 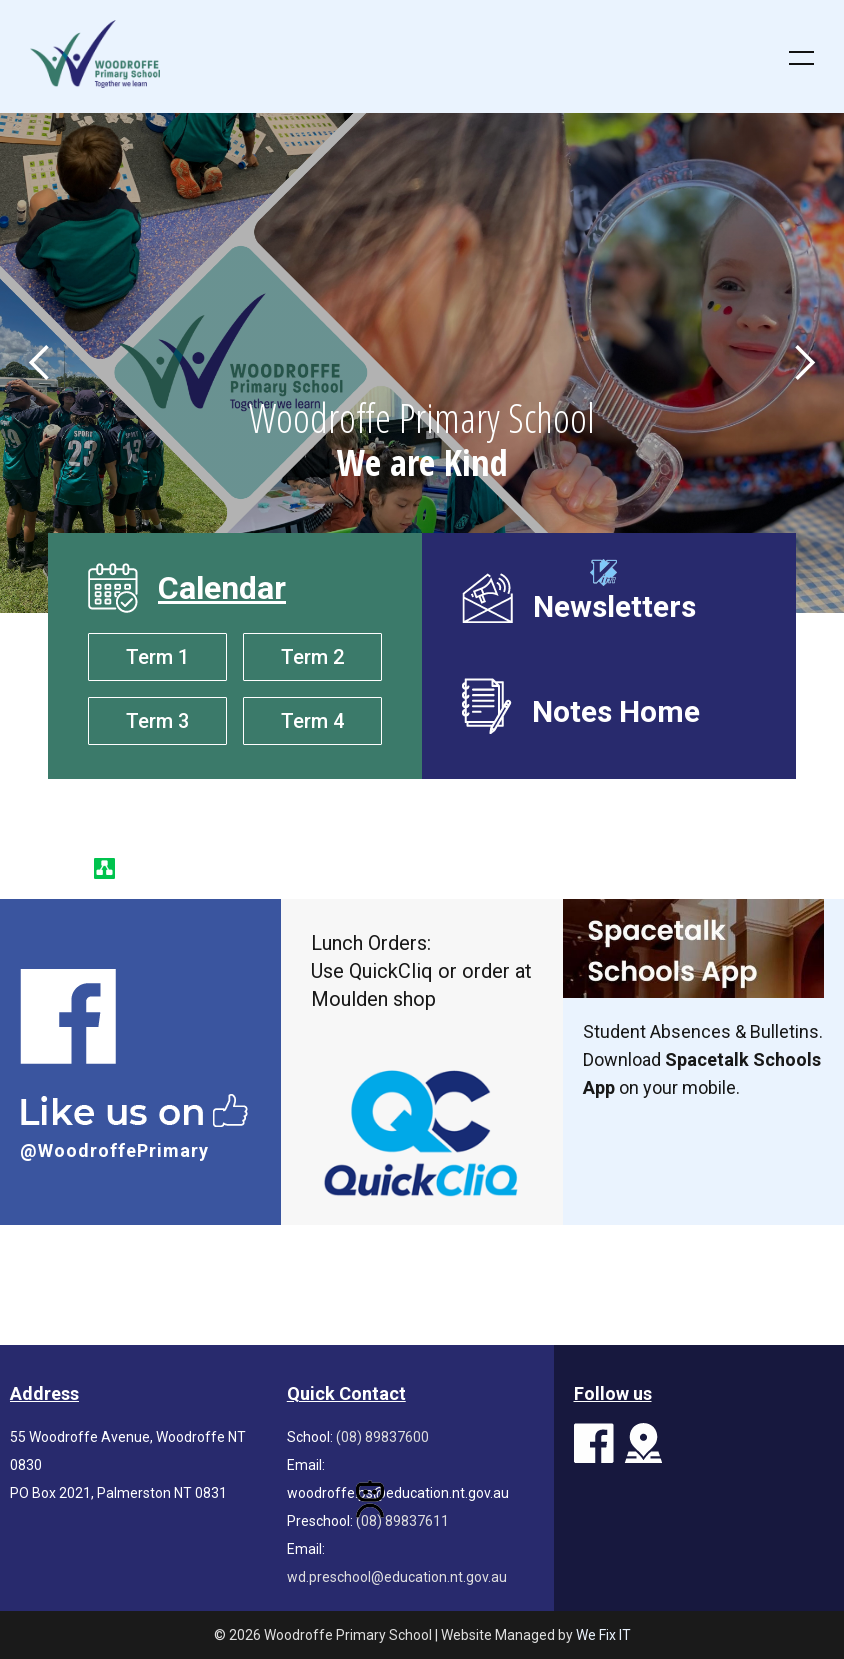 I want to click on open diagrams.net application, so click(x=104, y=868).